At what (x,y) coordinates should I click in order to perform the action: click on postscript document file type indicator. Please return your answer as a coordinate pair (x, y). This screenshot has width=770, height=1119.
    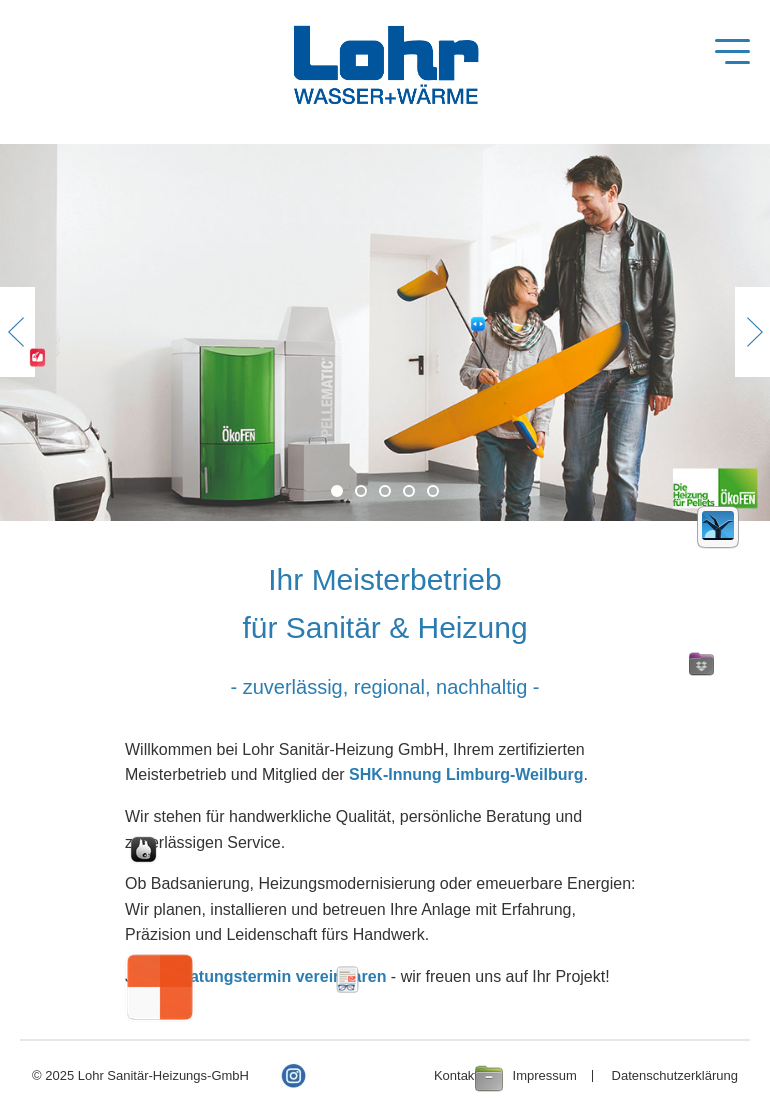
    Looking at the image, I should click on (37, 357).